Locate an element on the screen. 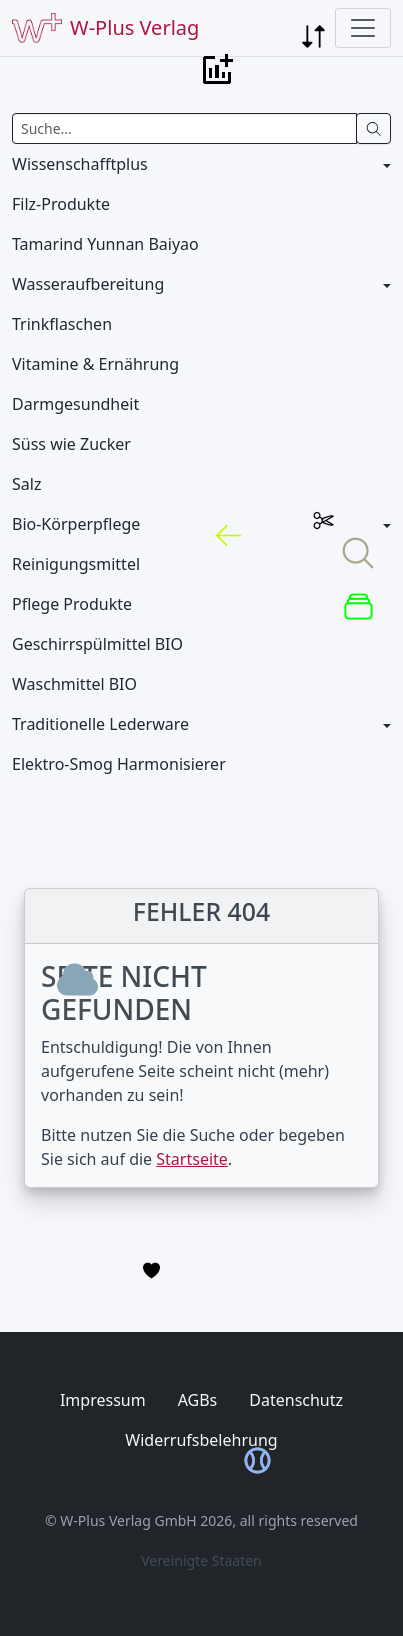  access tennis or racquet sports features is located at coordinates (257, 1460).